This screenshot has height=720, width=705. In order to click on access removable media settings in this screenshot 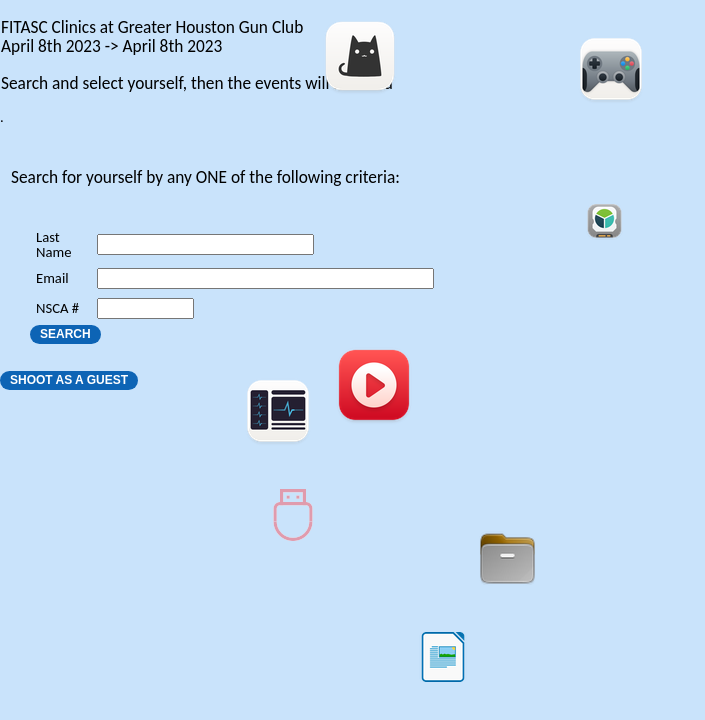, I will do `click(293, 515)`.